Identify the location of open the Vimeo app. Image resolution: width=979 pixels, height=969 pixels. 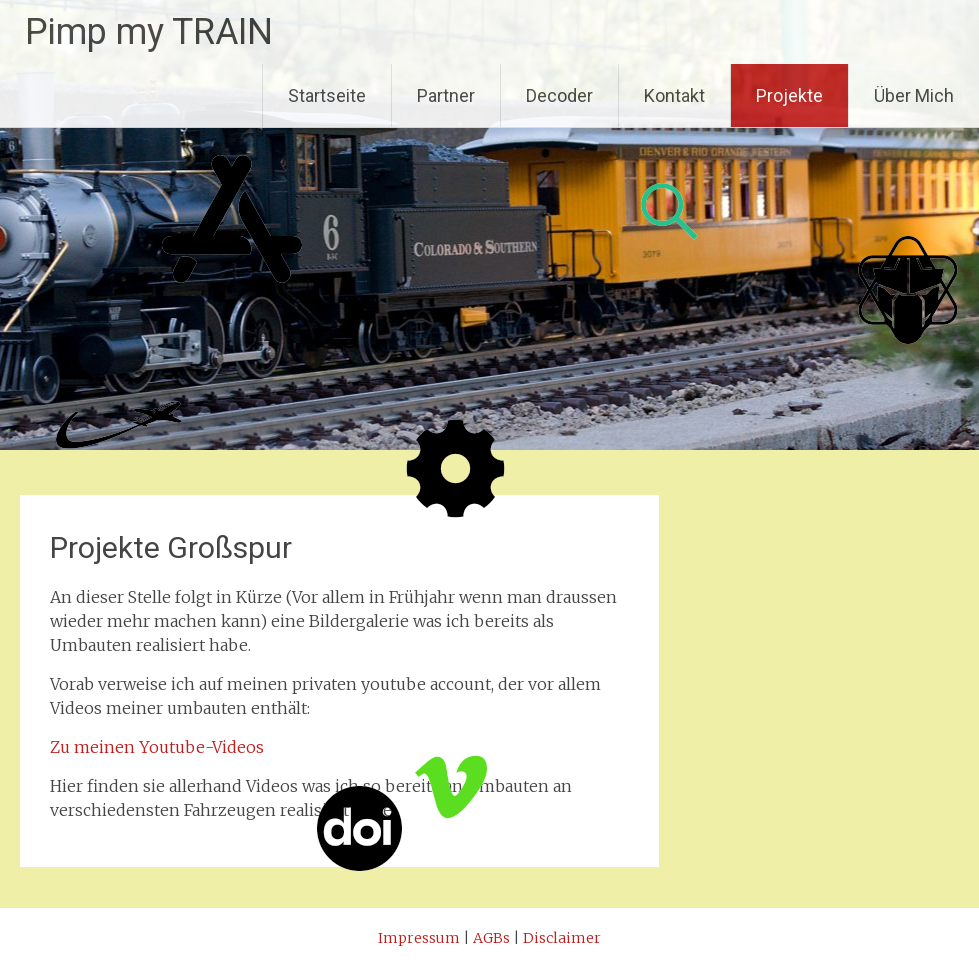
(451, 787).